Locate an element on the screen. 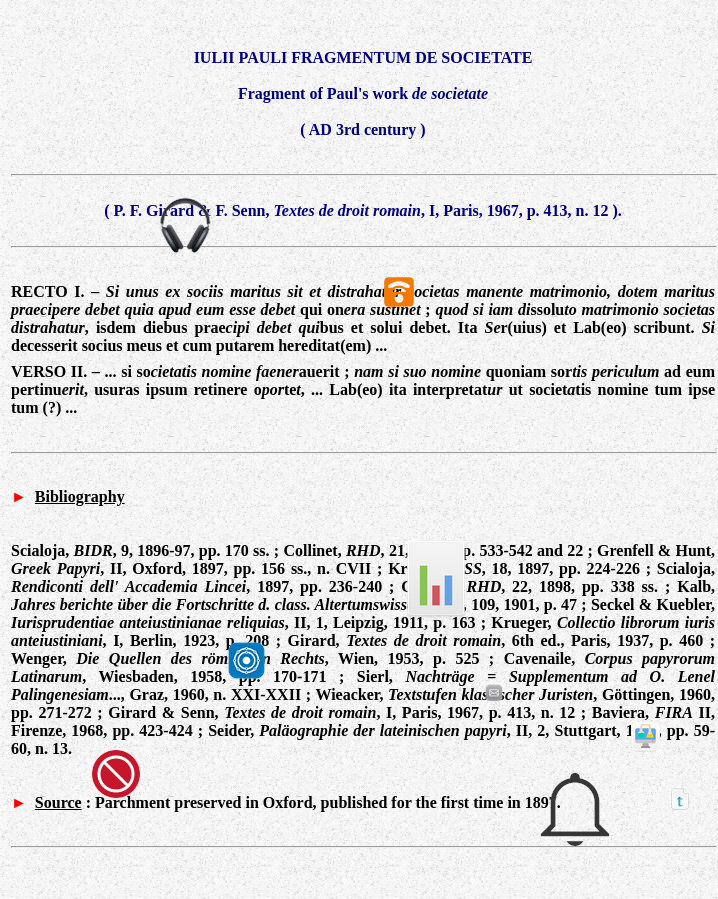  clear or delete text from an input field is located at coordinates (116, 774).